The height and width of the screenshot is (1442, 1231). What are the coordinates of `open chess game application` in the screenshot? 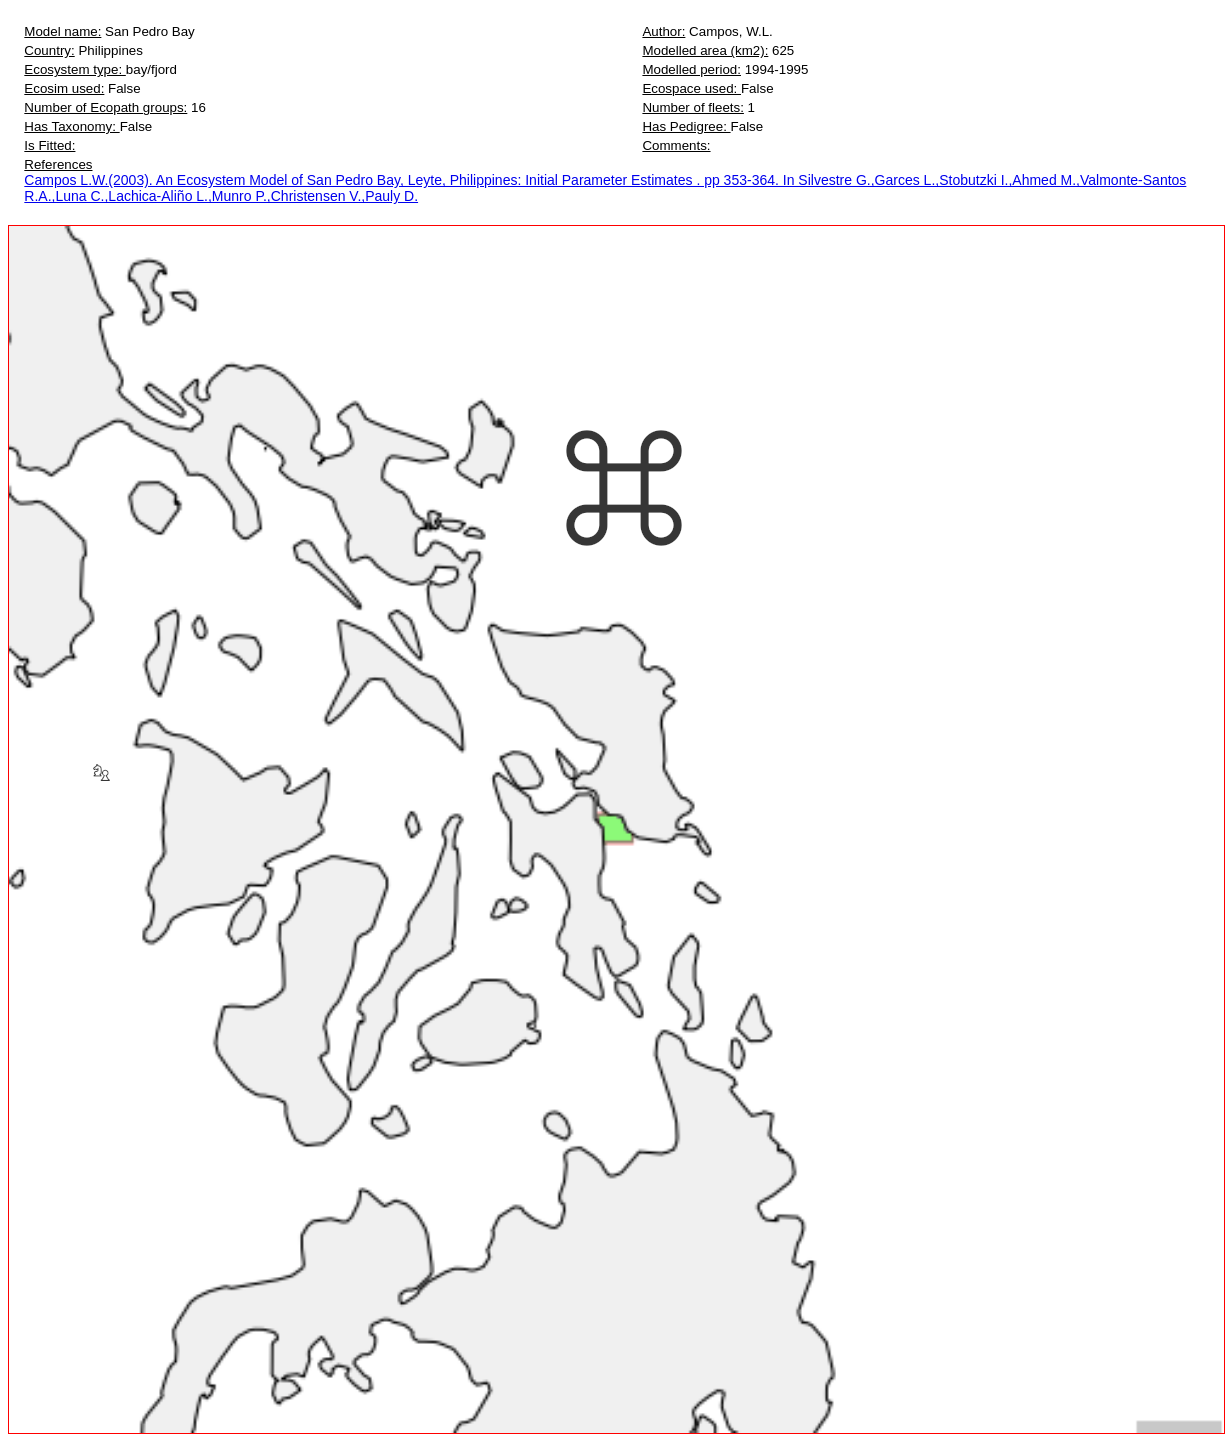 It's located at (101, 772).